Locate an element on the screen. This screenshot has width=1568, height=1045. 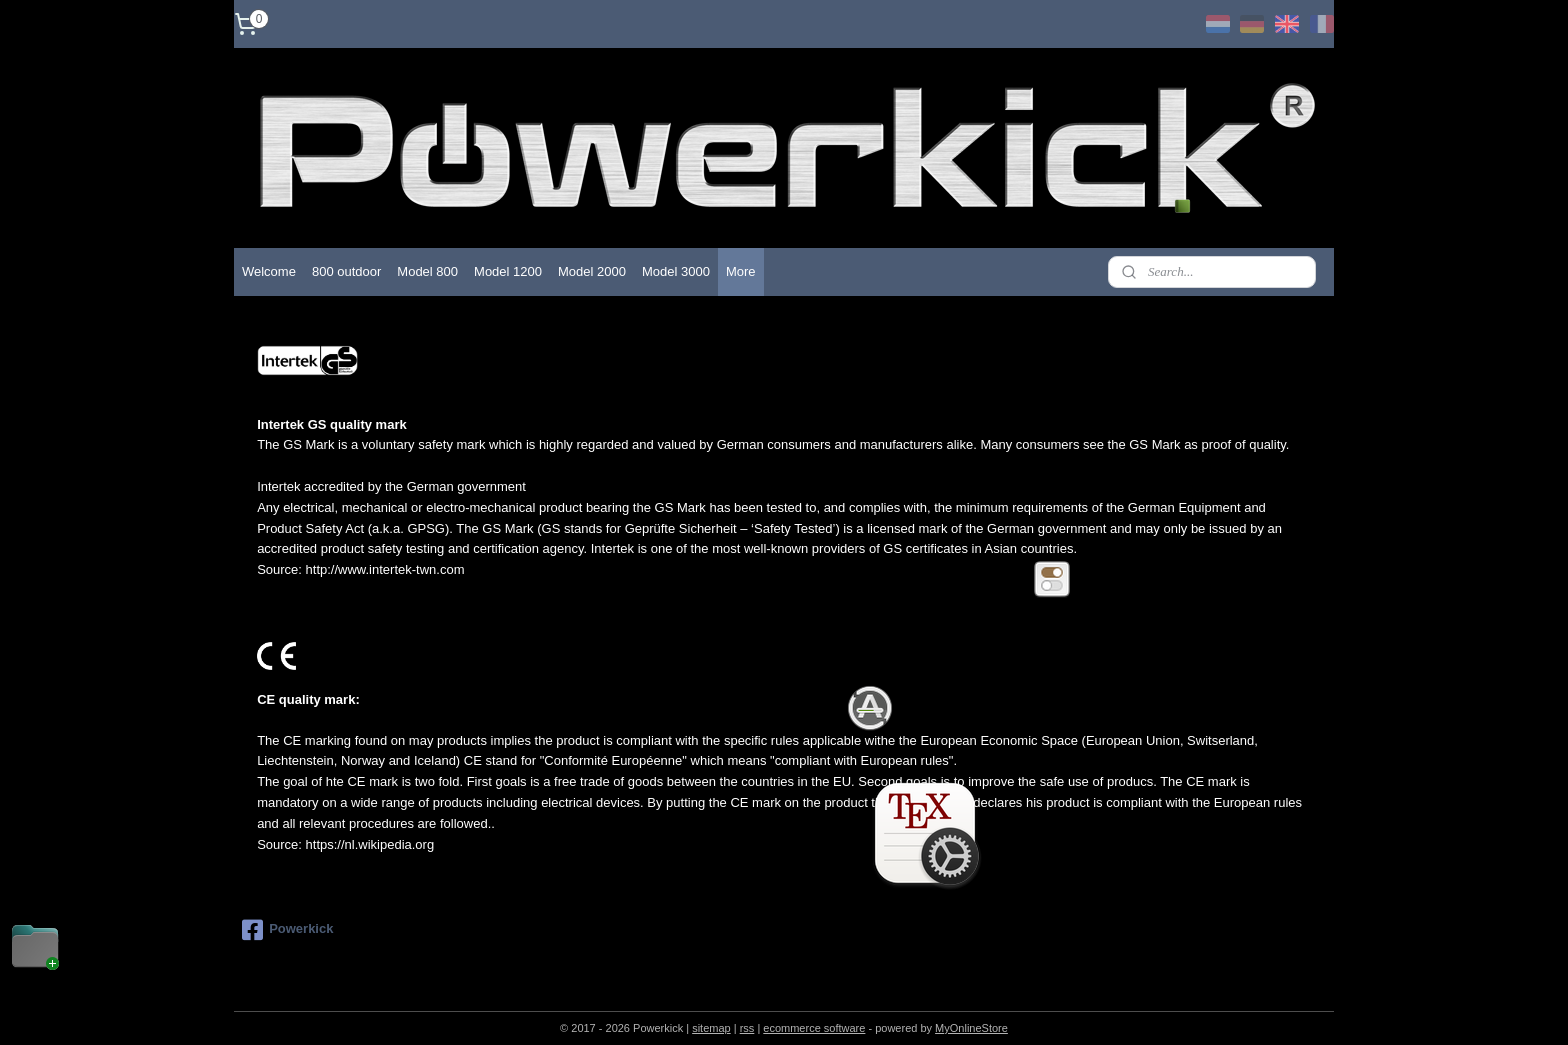
open gnome tweaks application is located at coordinates (1052, 579).